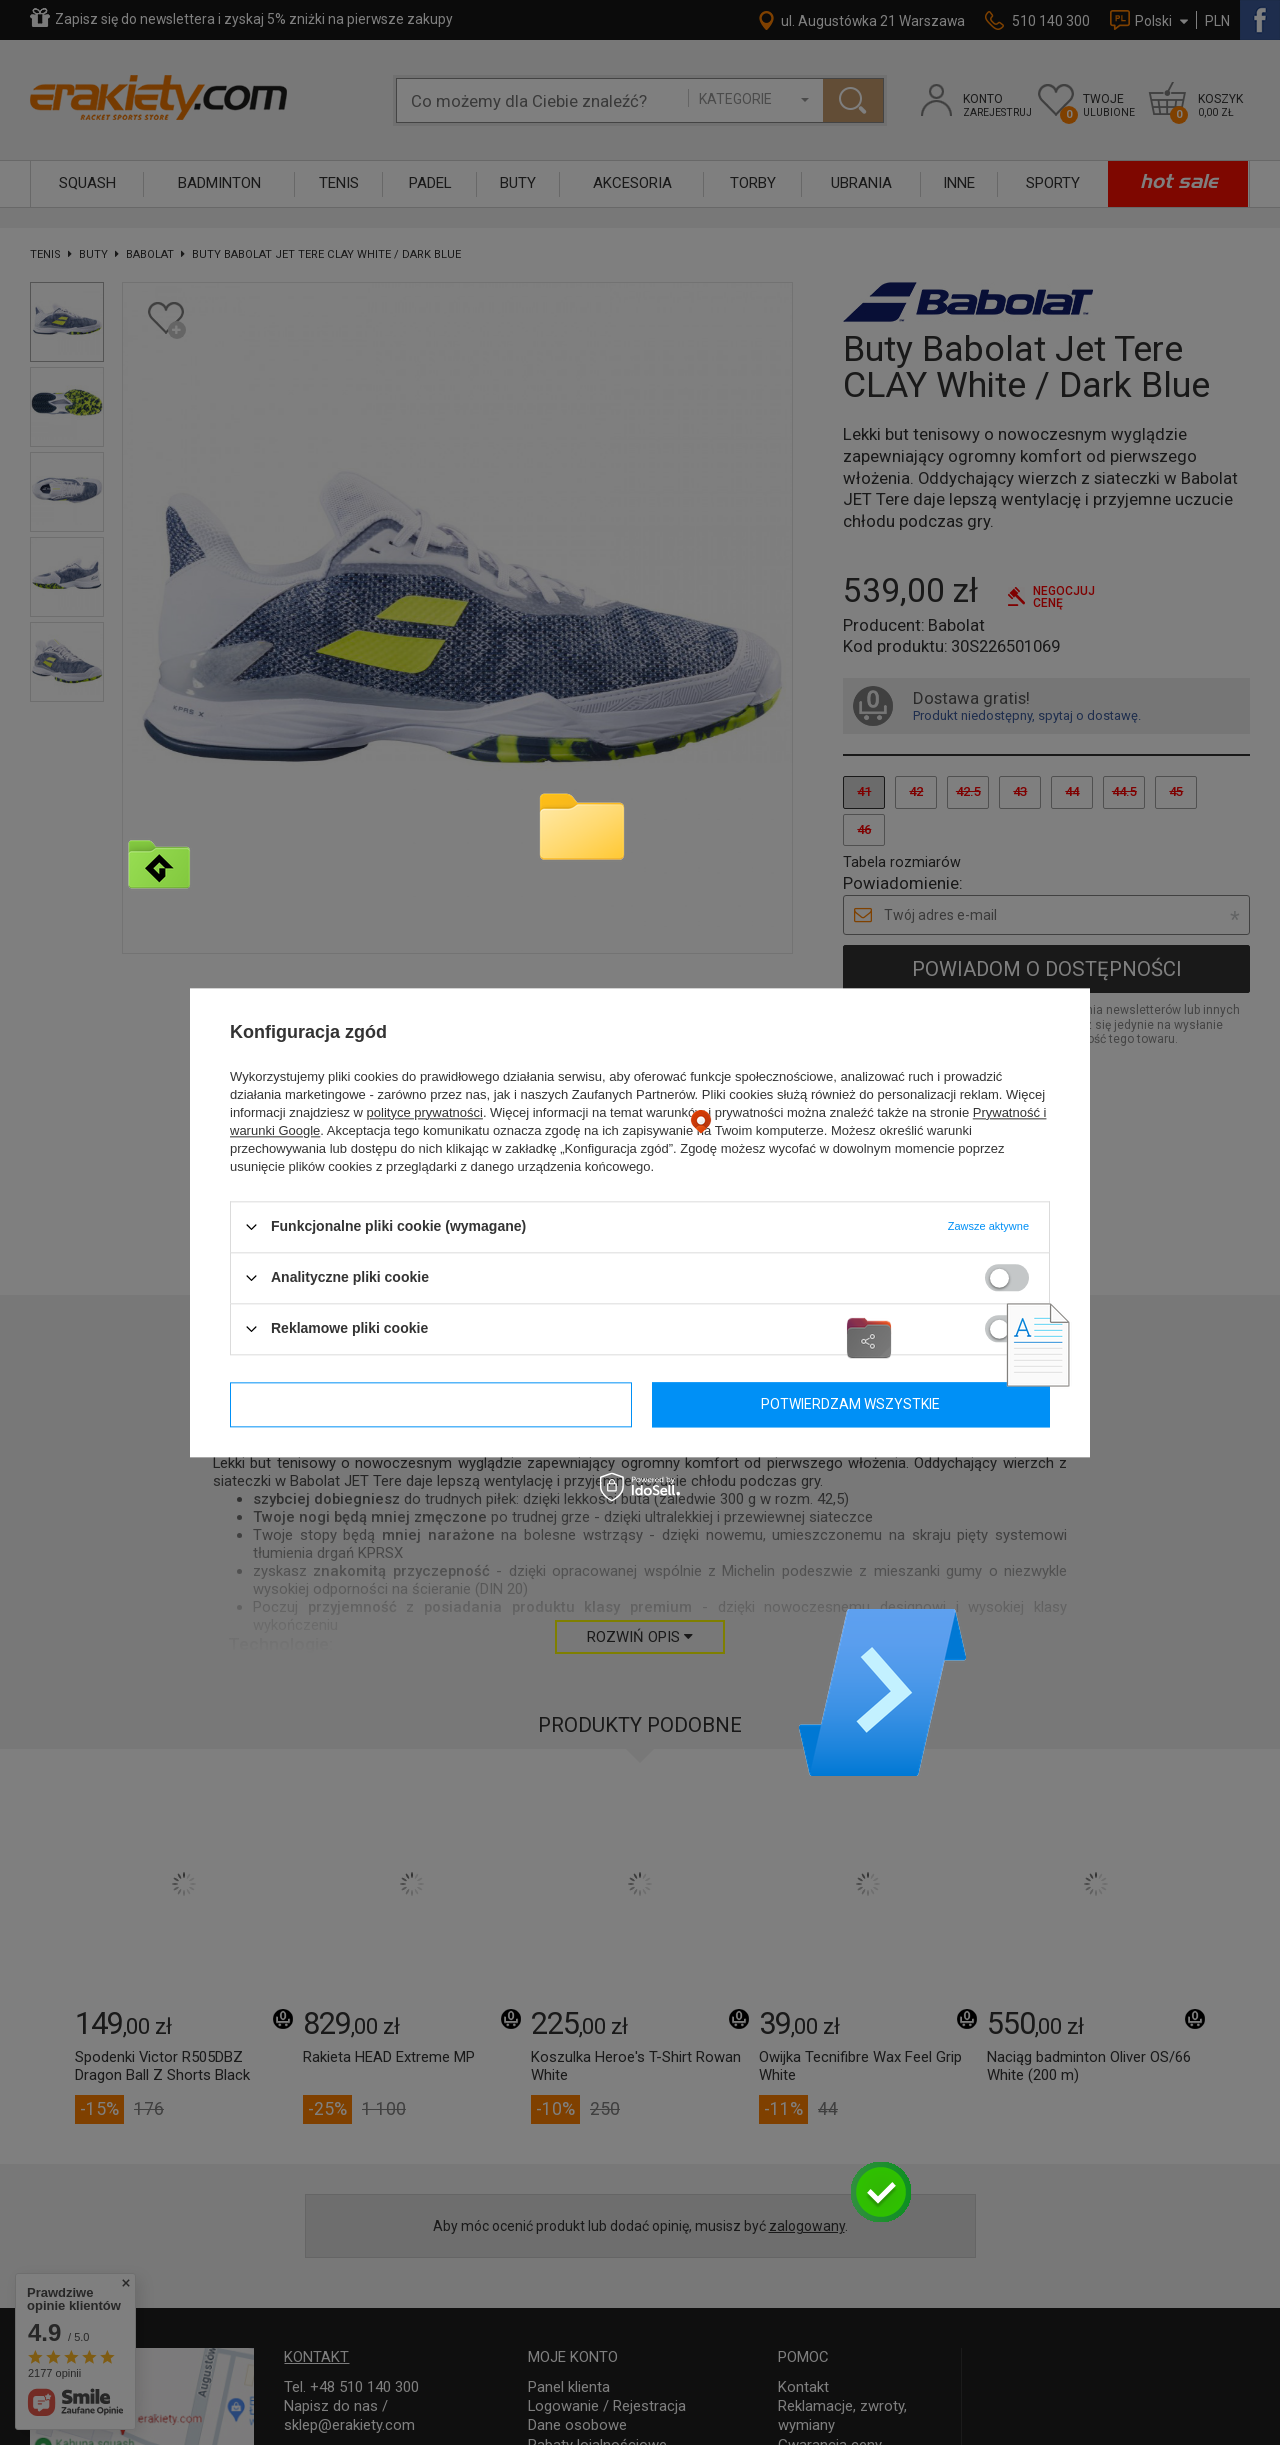 This screenshot has width=1280, height=2445. What do you see at coordinates (701, 1122) in the screenshot?
I see `open the maps app` at bounding box center [701, 1122].